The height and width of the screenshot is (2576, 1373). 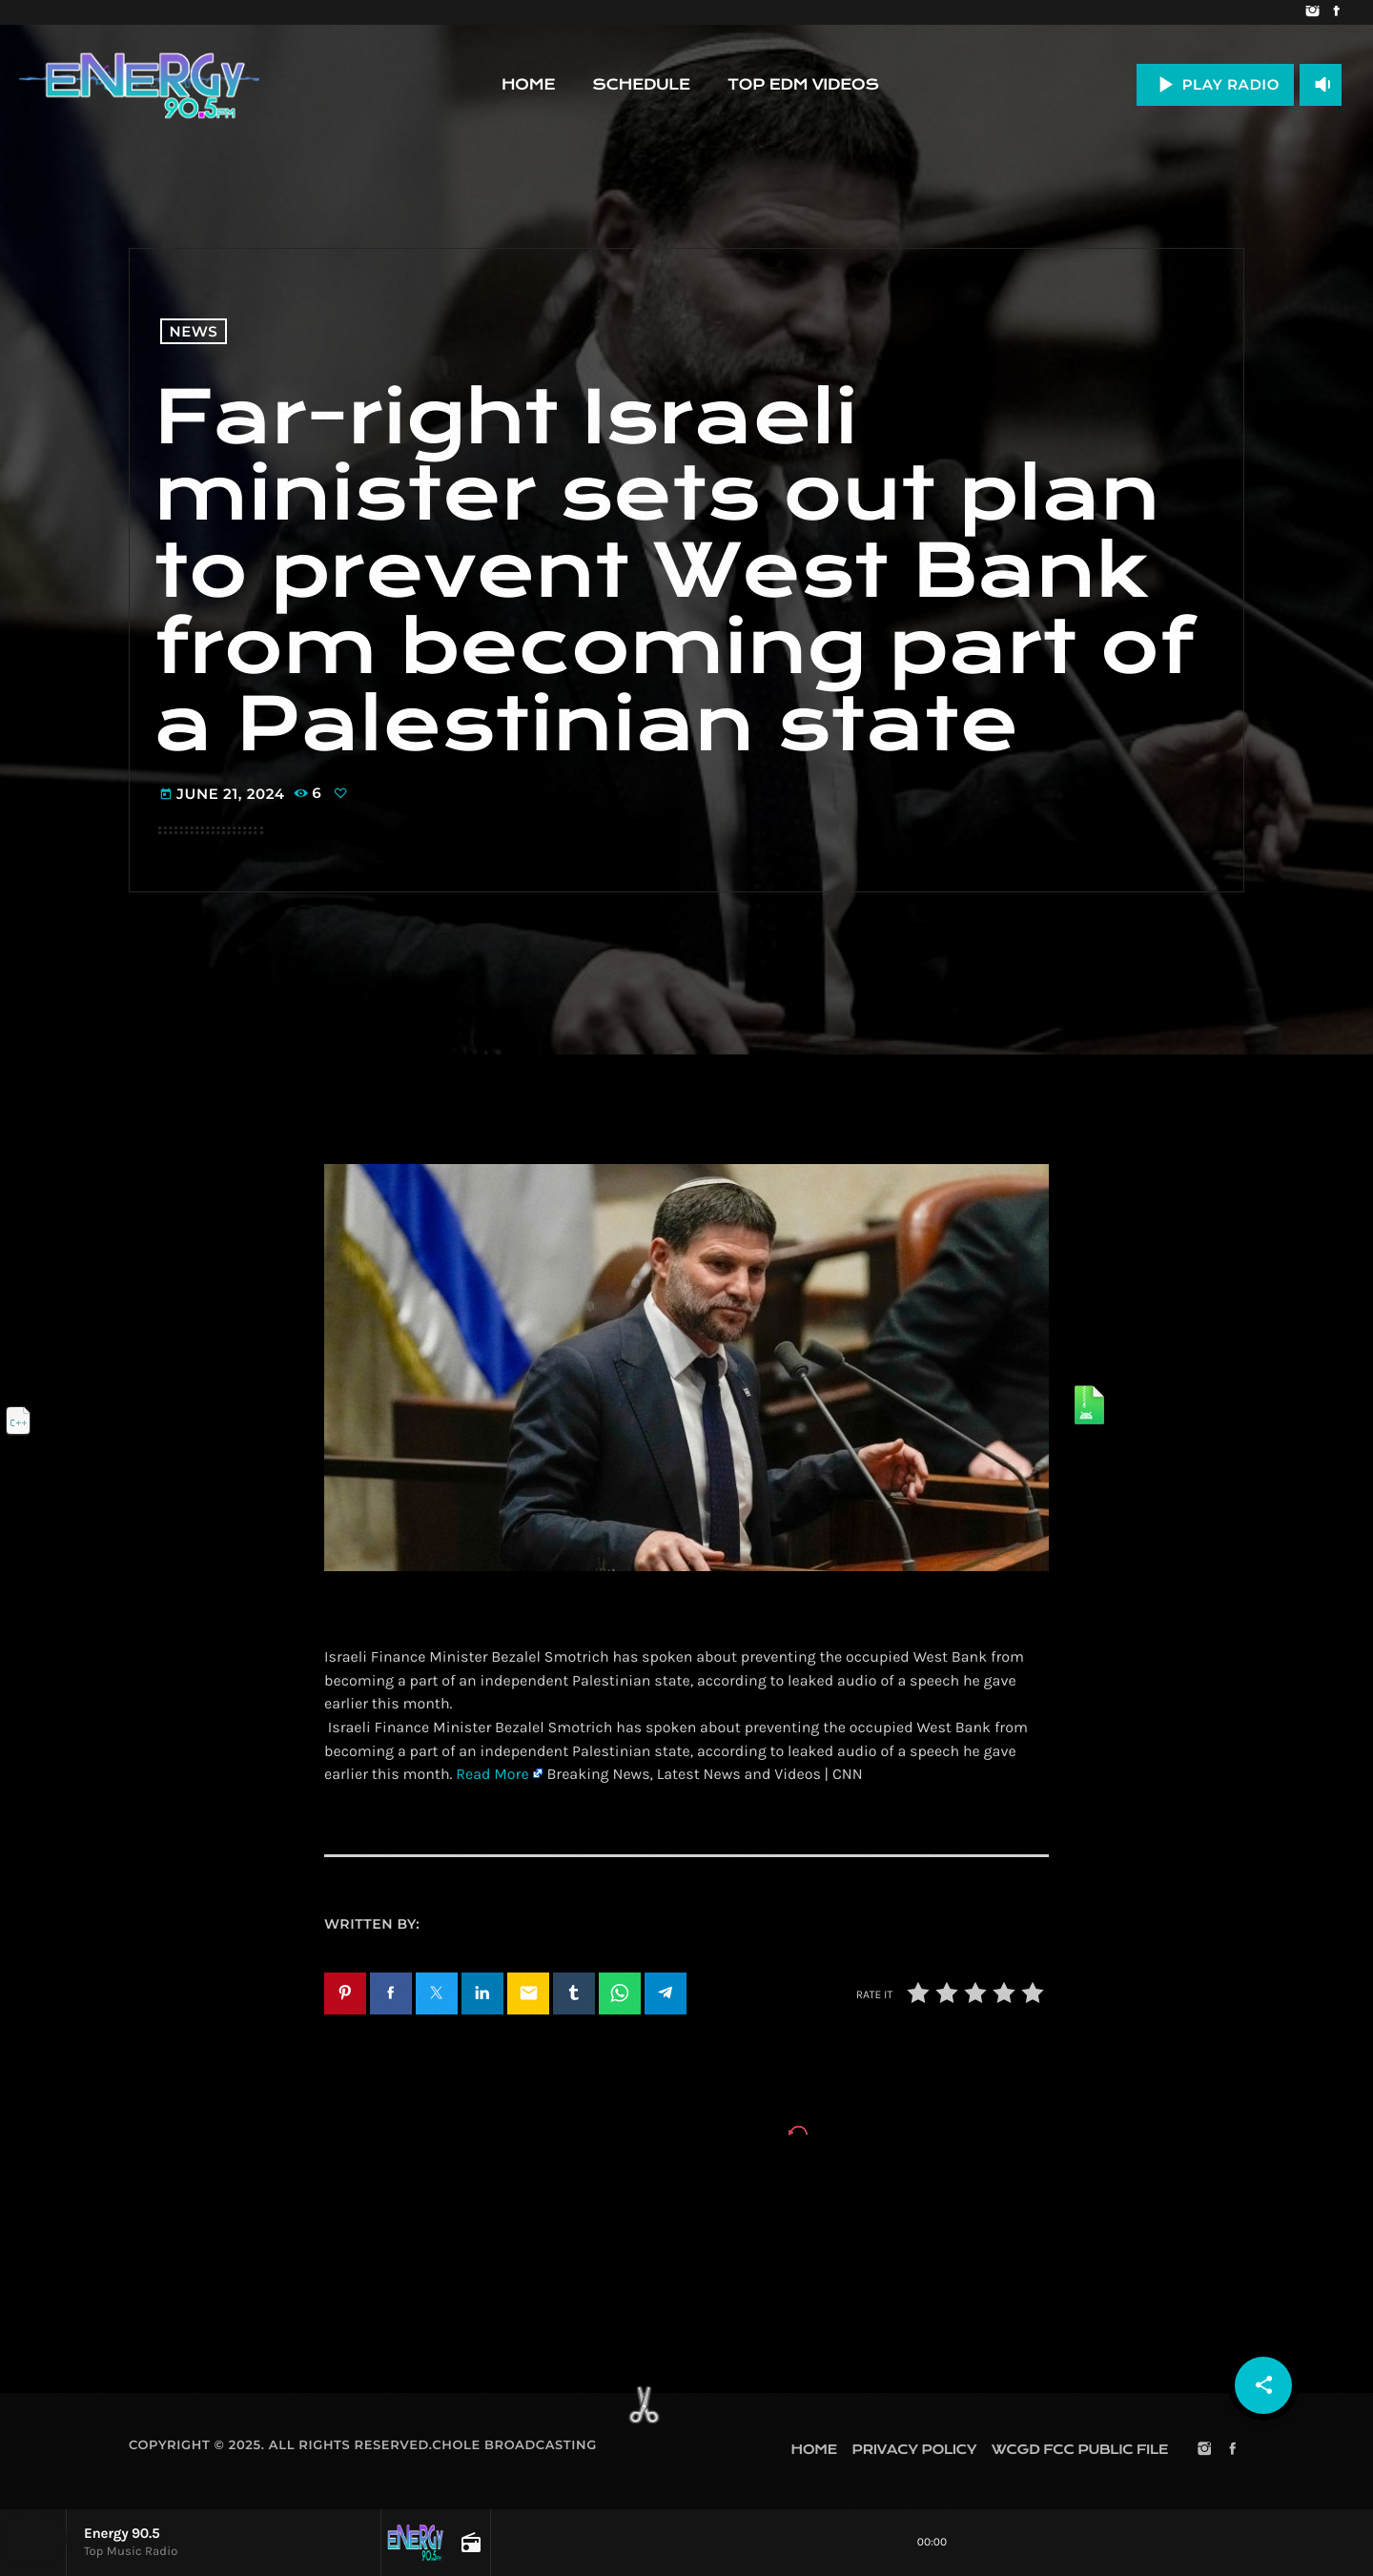 What do you see at coordinates (18, 1421) in the screenshot?
I see `indicates a C++ source code file` at bounding box center [18, 1421].